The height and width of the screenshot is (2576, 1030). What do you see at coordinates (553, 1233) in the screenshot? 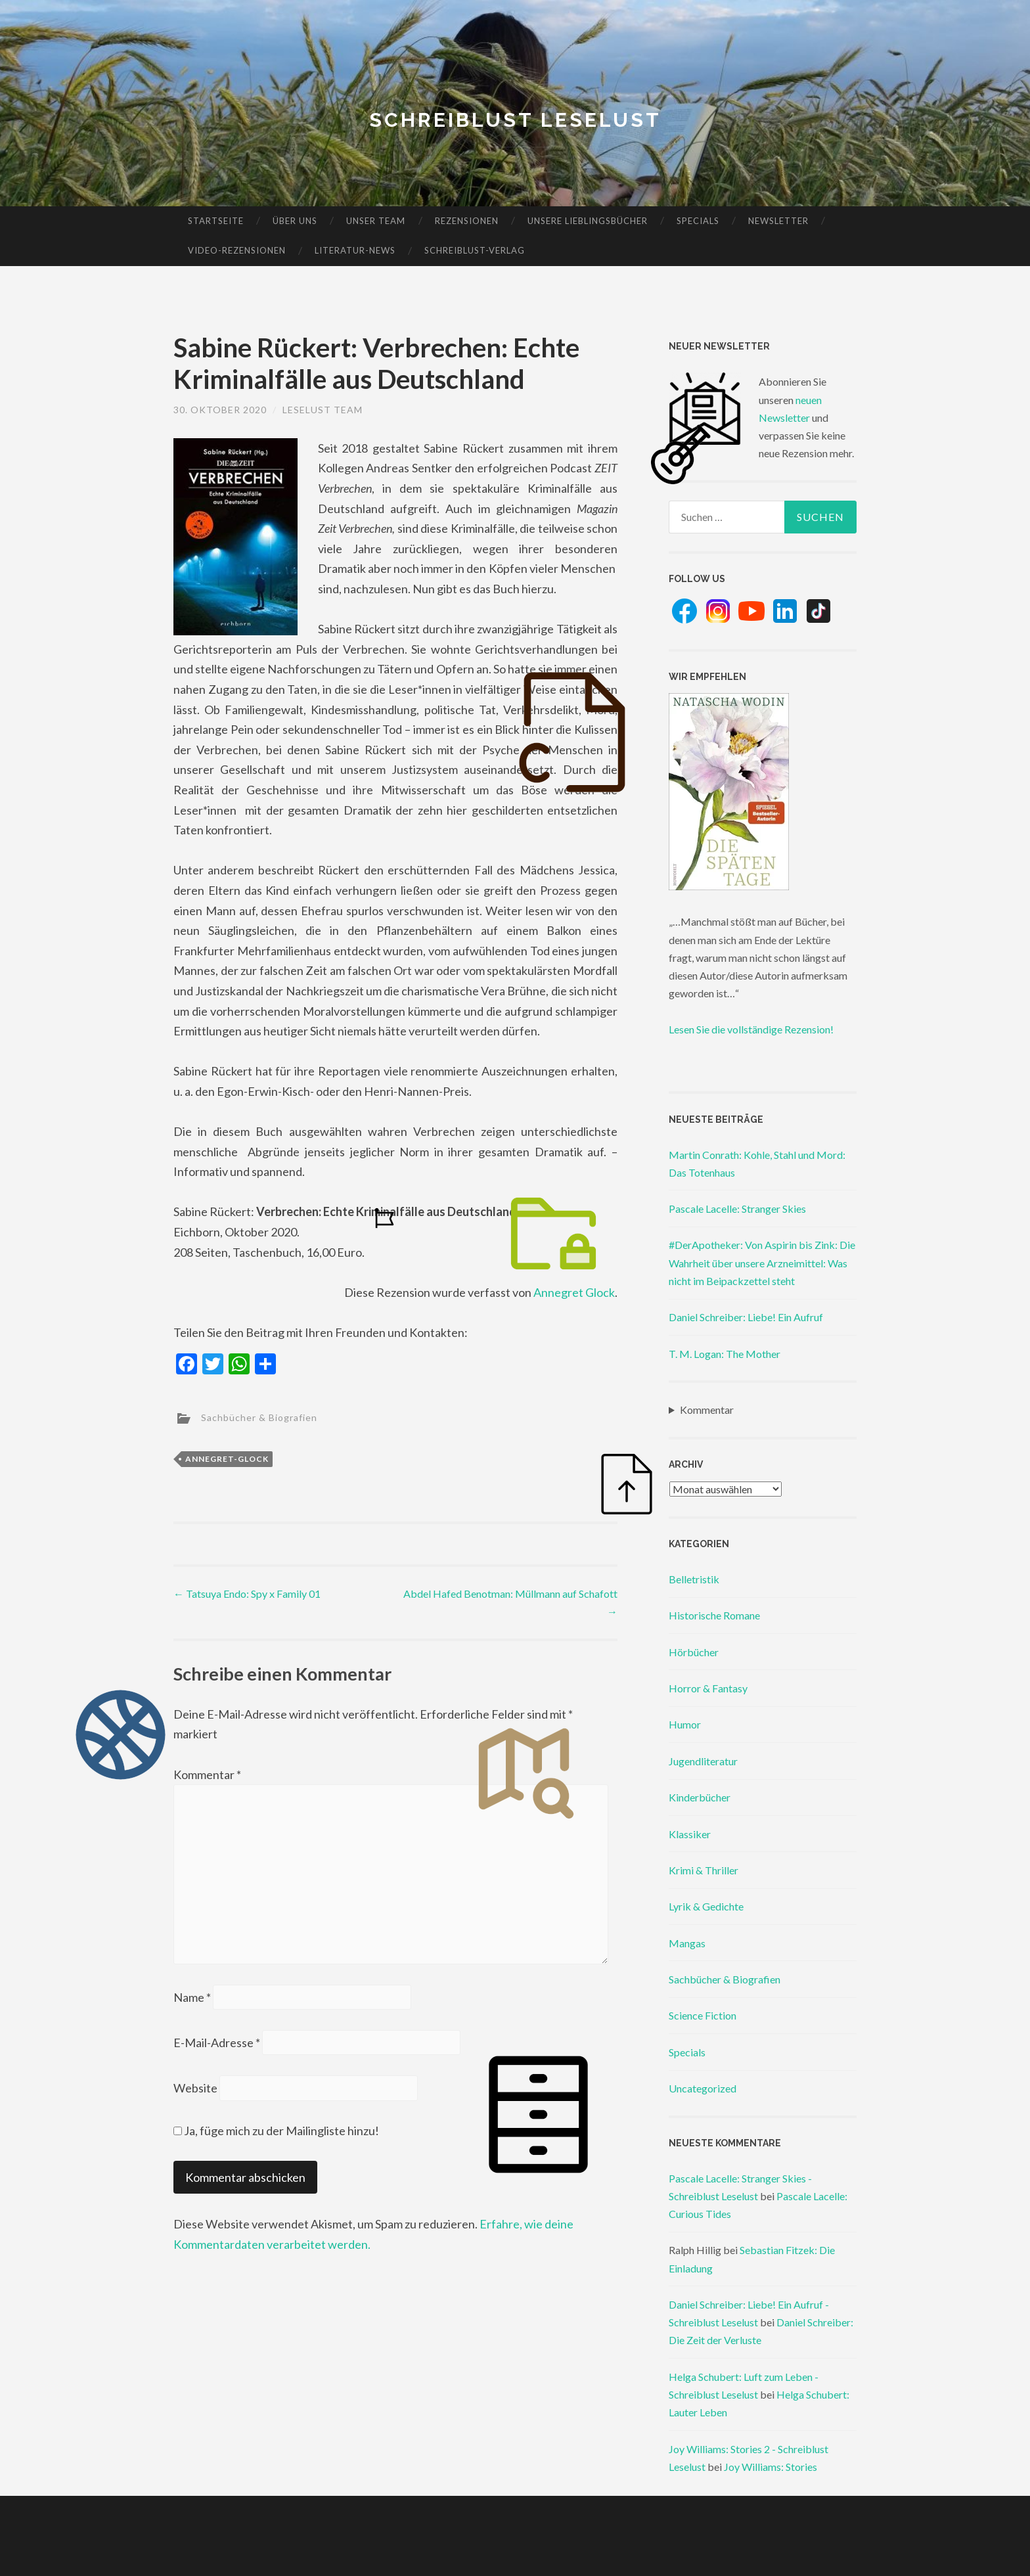
I see `access a password-protected folder` at bounding box center [553, 1233].